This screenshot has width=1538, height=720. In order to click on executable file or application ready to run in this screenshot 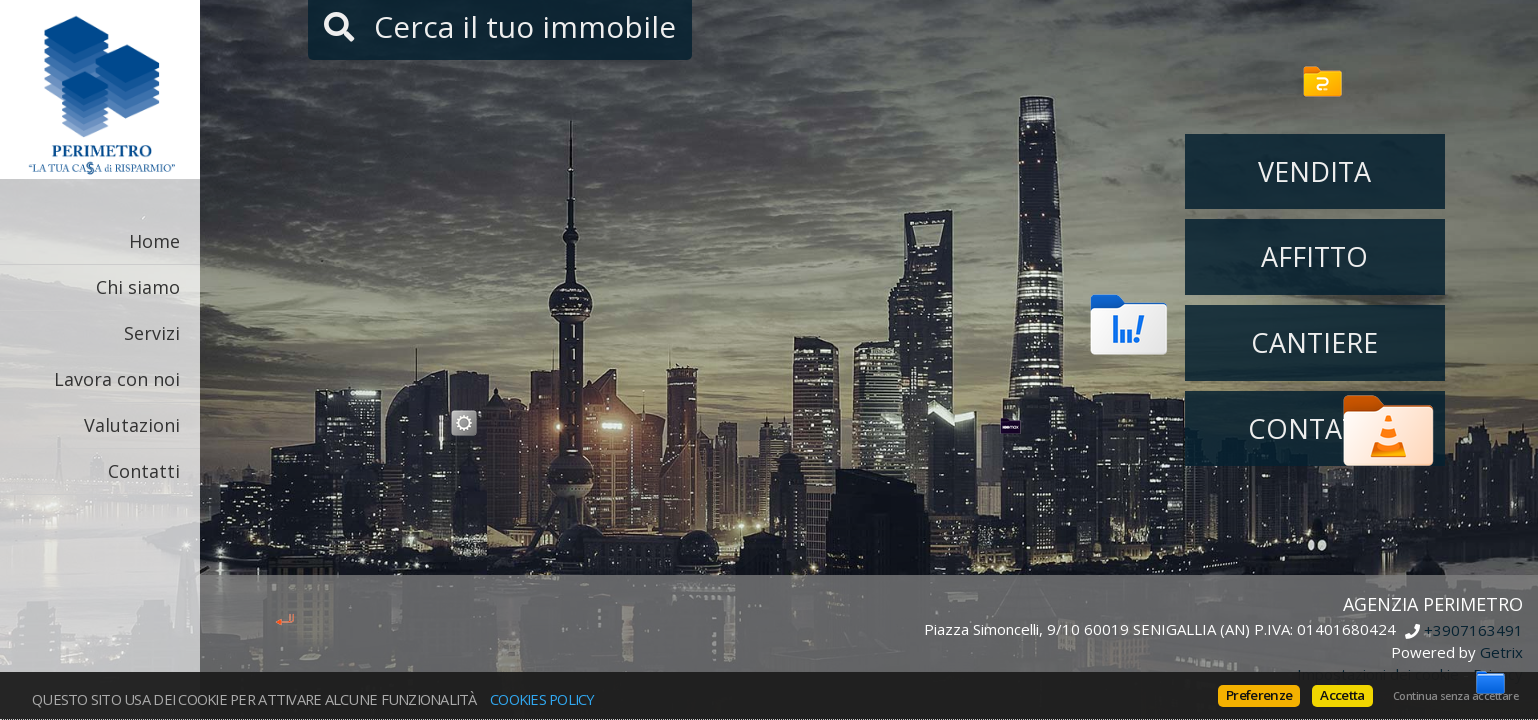, I will do `click(464, 423)`.